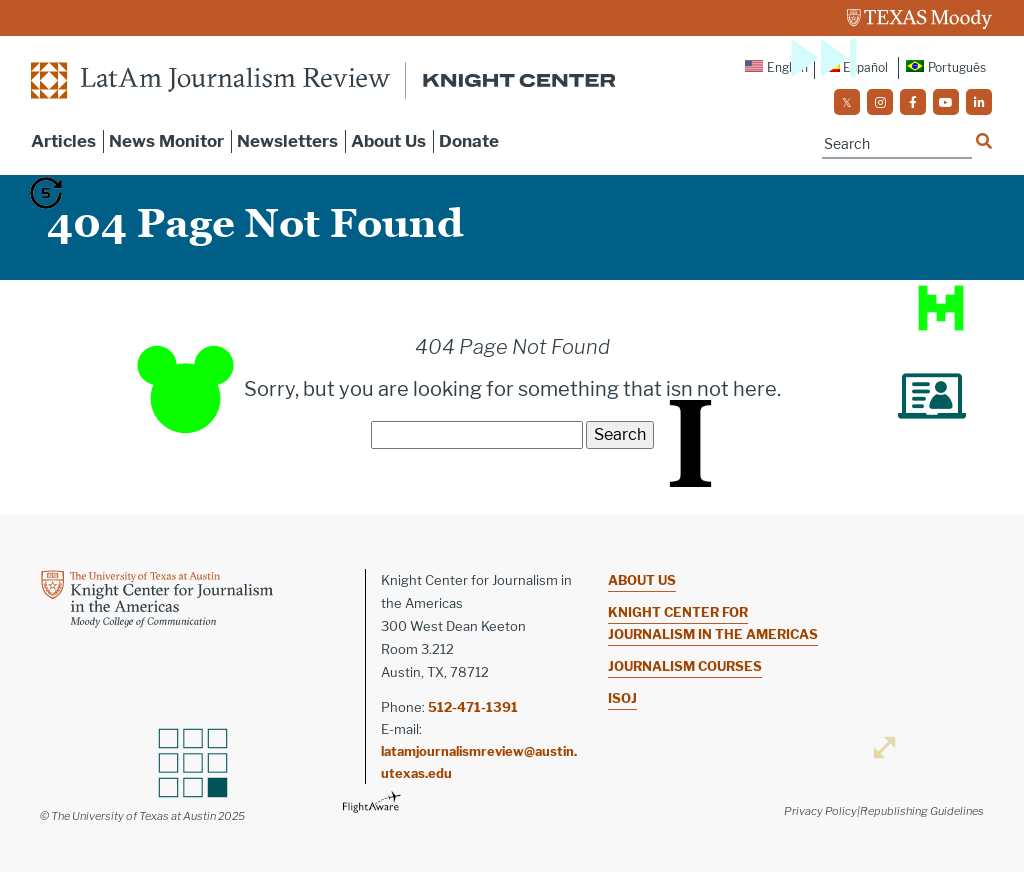 This screenshot has width=1024, height=872. What do you see at coordinates (932, 396) in the screenshot?
I see `open the Codementor app or website` at bounding box center [932, 396].